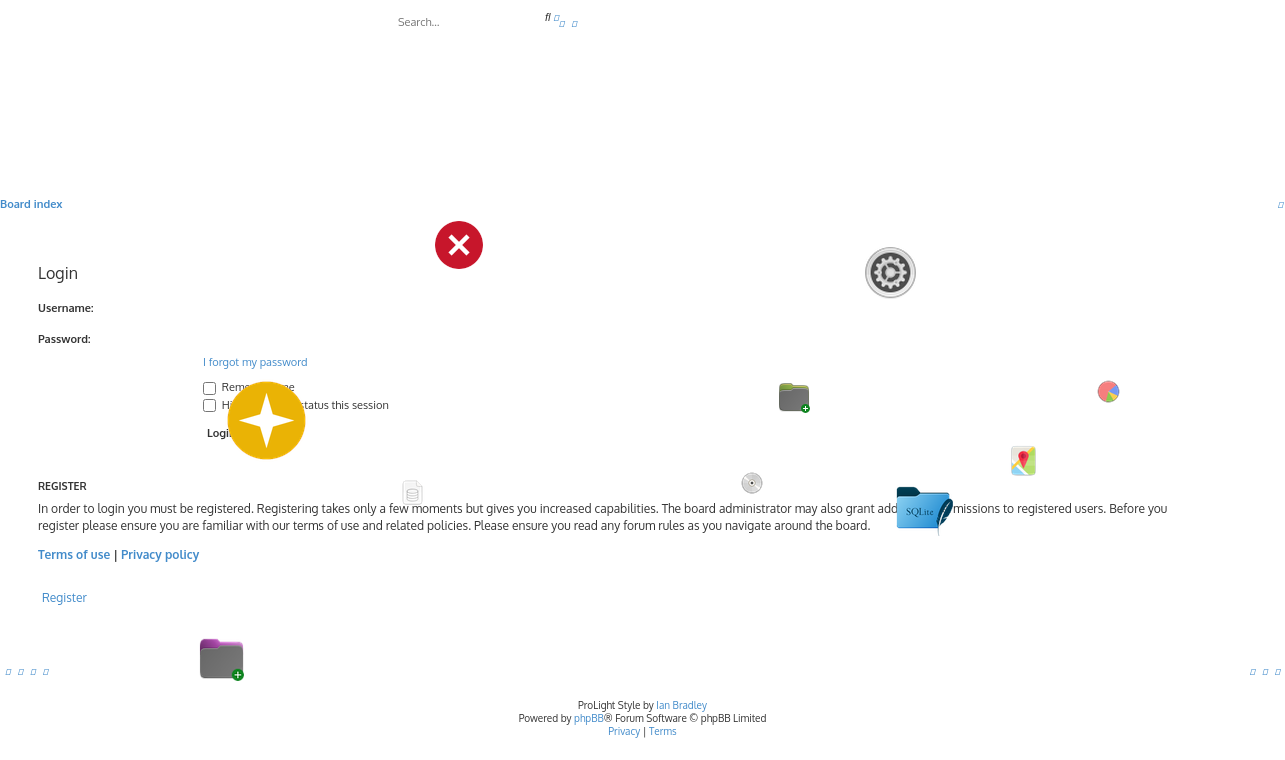 The height and width of the screenshot is (760, 1285). What do you see at coordinates (890, 272) in the screenshot?
I see `open system settings` at bounding box center [890, 272].